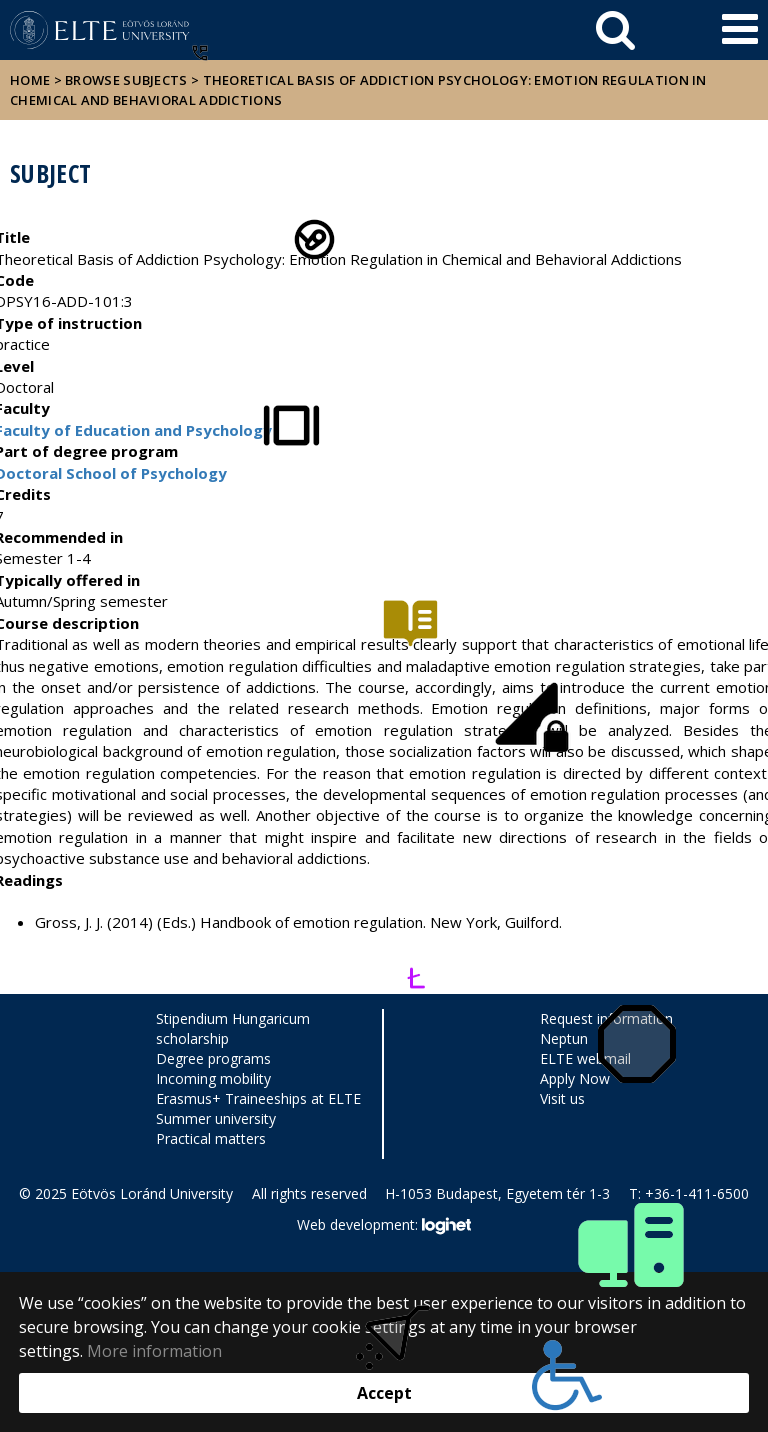  What do you see at coordinates (392, 1334) in the screenshot?
I see `filter or sort content` at bounding box center [392, 1334].